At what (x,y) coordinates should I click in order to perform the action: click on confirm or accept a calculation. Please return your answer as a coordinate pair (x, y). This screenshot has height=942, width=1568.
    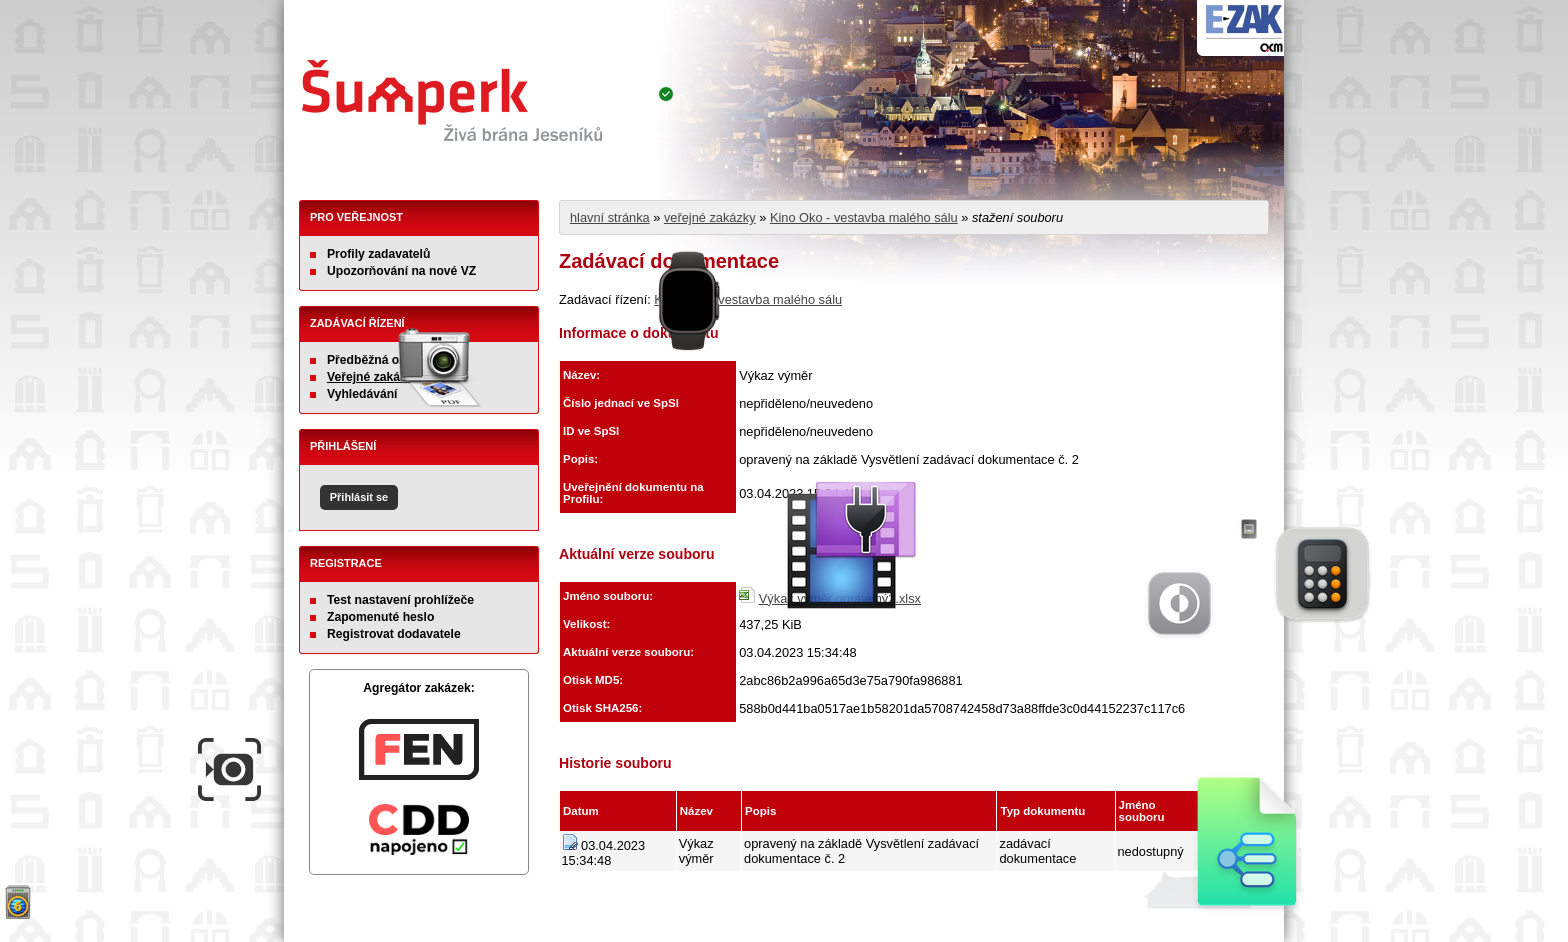
    Looking at the image, I should click on (666, 94).